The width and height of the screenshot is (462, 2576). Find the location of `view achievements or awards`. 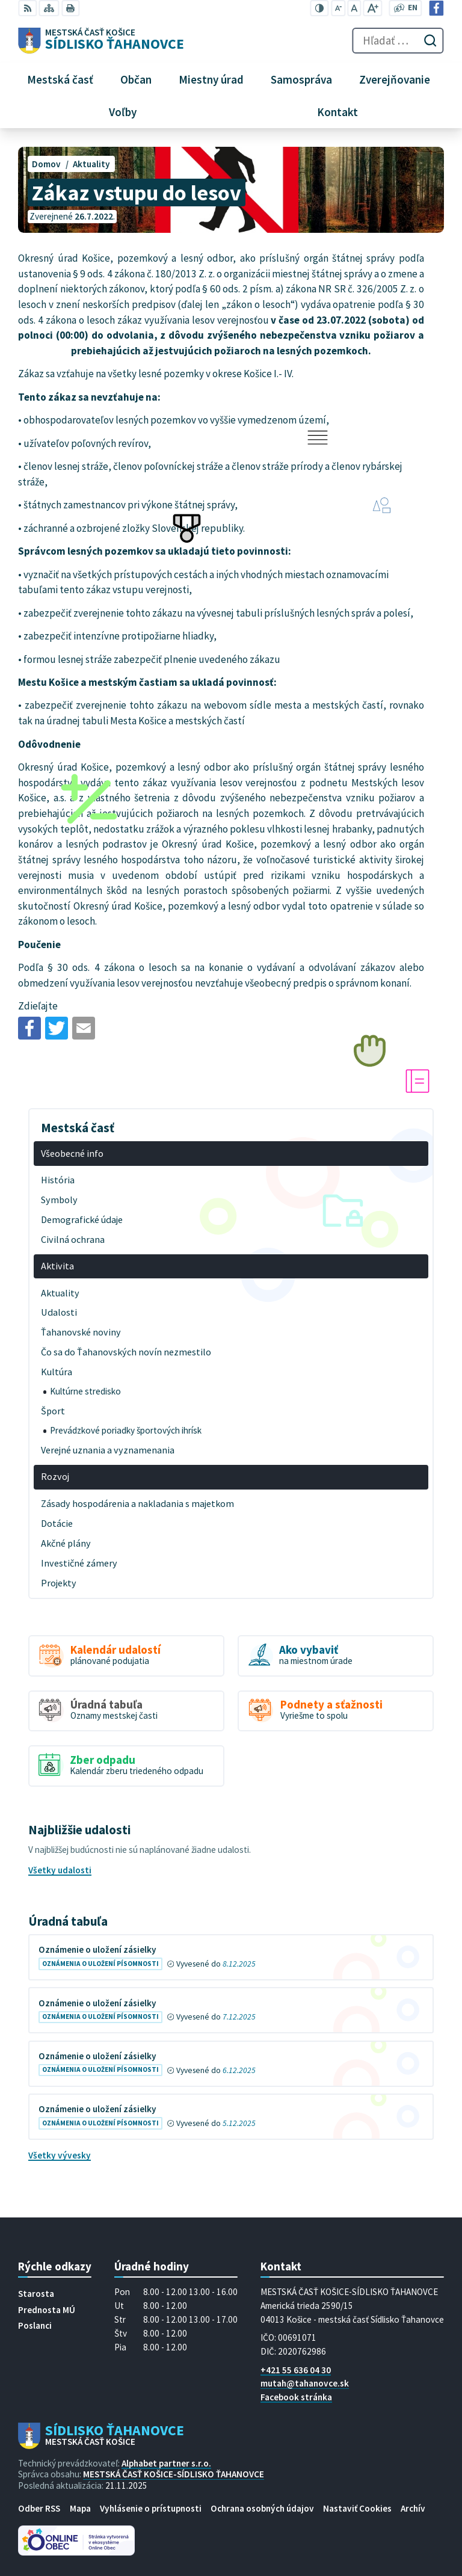

view achievements or awards is located at coordinates (186, 526).